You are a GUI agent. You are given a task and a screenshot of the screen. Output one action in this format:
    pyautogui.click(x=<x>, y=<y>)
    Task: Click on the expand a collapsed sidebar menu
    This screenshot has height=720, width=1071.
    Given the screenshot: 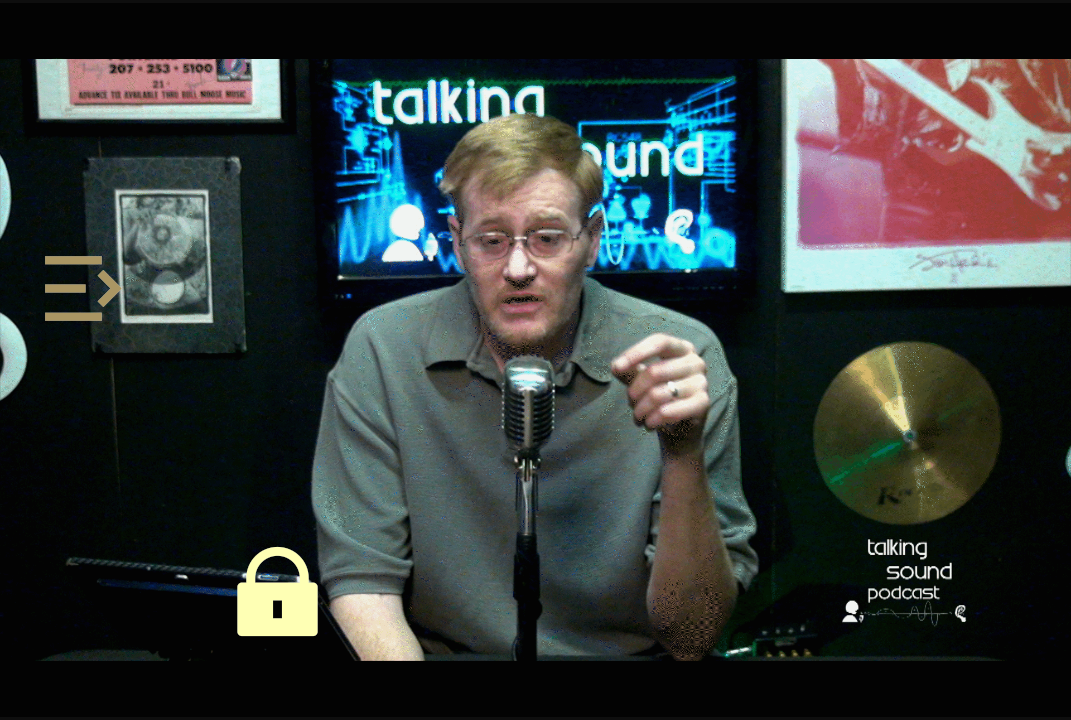 What is the action you would take?
    pyautogui.click(x=81, y=288)
    